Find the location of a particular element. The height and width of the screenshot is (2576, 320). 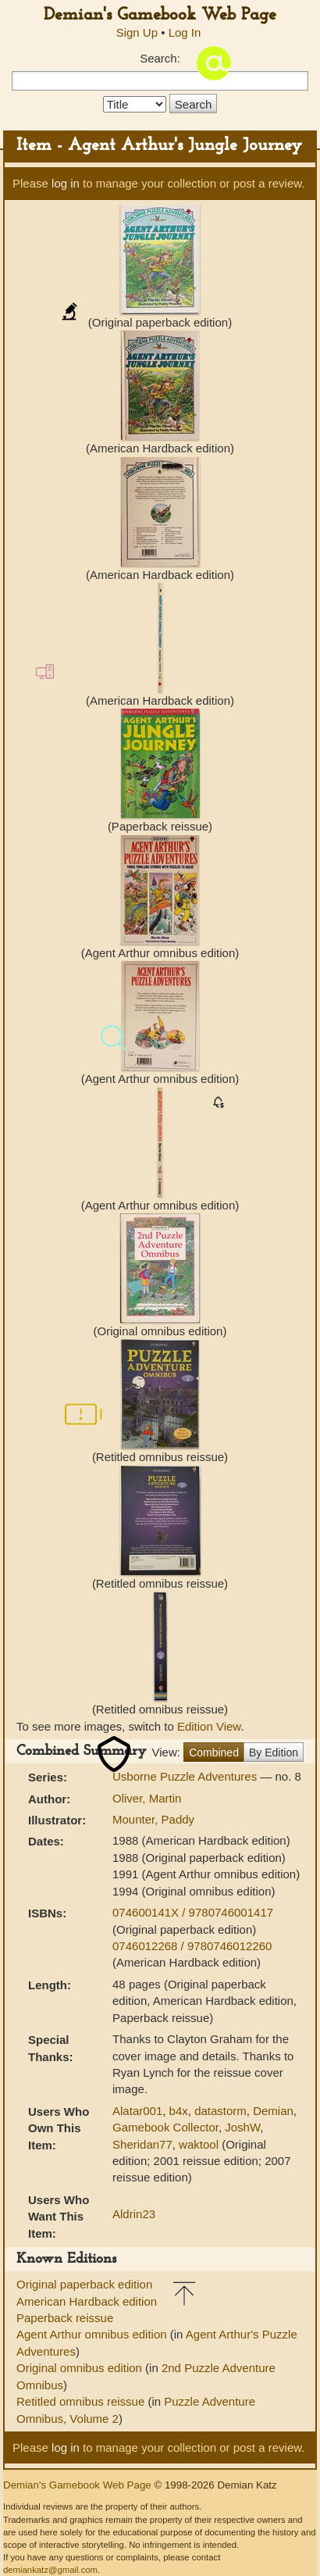

access scientific or research tools is located at coordinates (69, 311).